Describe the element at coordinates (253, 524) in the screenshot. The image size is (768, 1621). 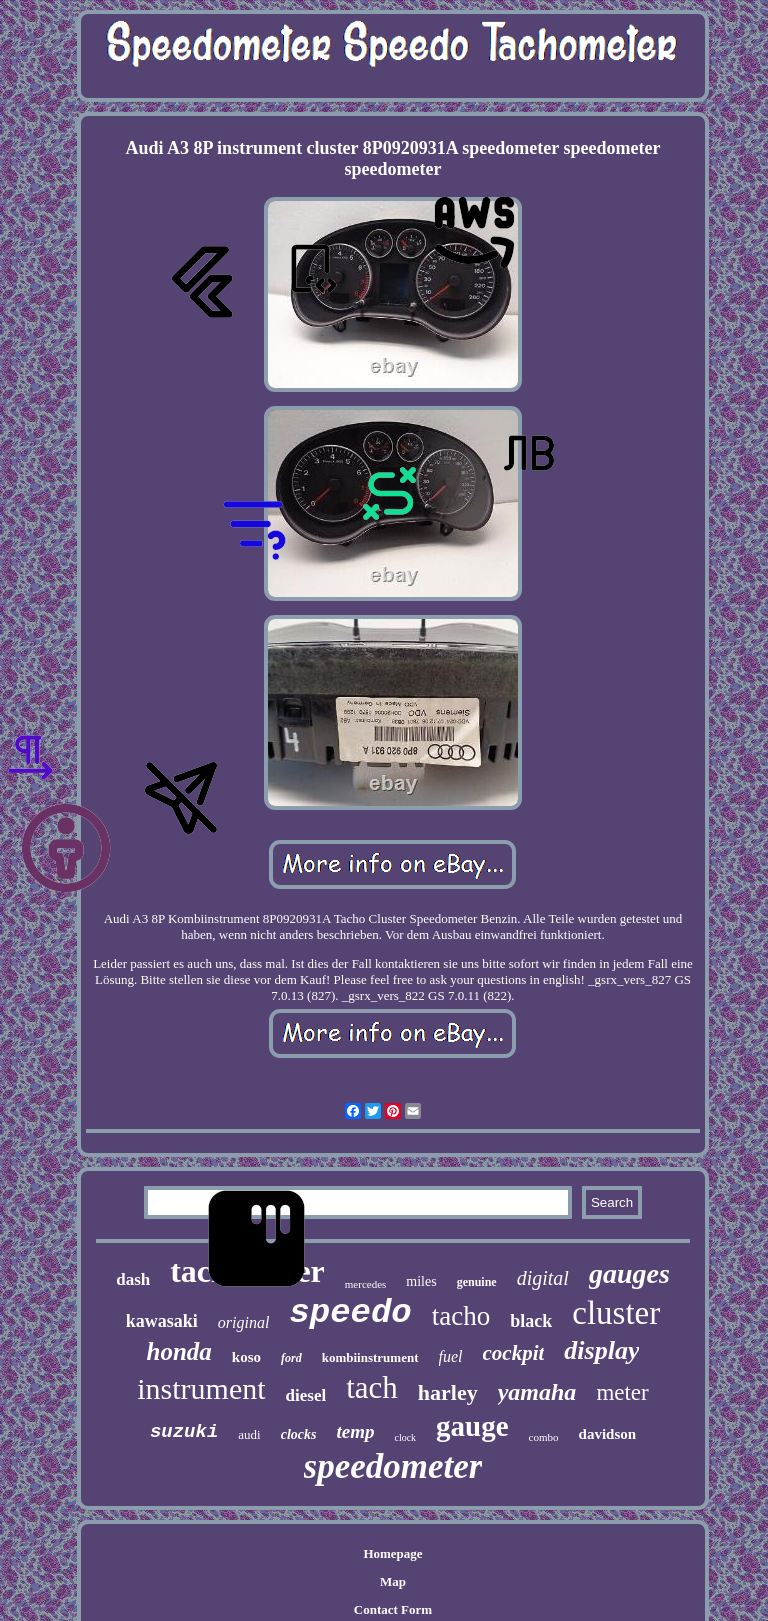
I see `filter settings need attention or review` at that location.